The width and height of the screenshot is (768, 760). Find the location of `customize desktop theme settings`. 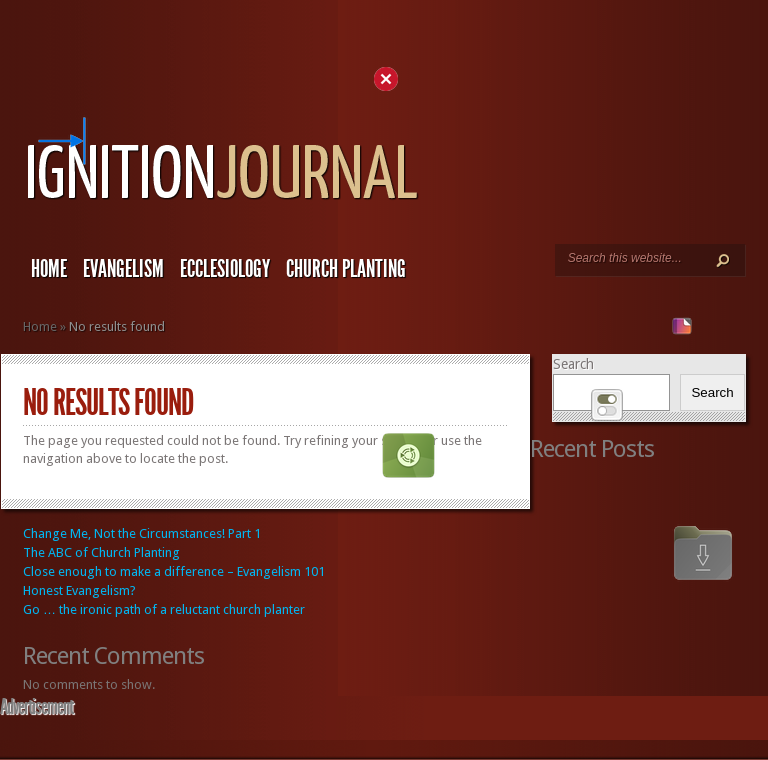

customize desktop theme settings is located at coordinates (682, 326).